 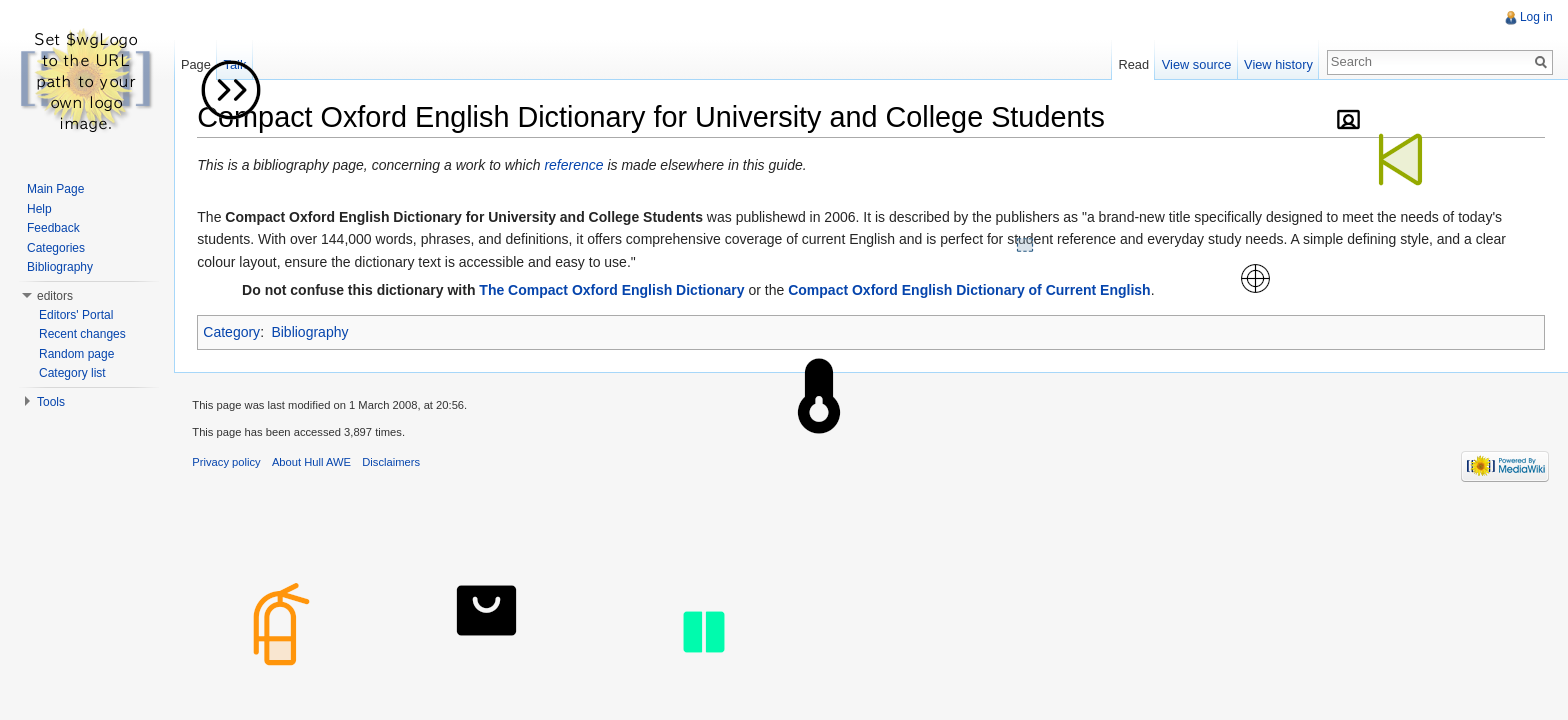 What do you see at coordinates (1348, 119) in the screenshot?
I see `view user profile` at bounding box center [1348, 119].